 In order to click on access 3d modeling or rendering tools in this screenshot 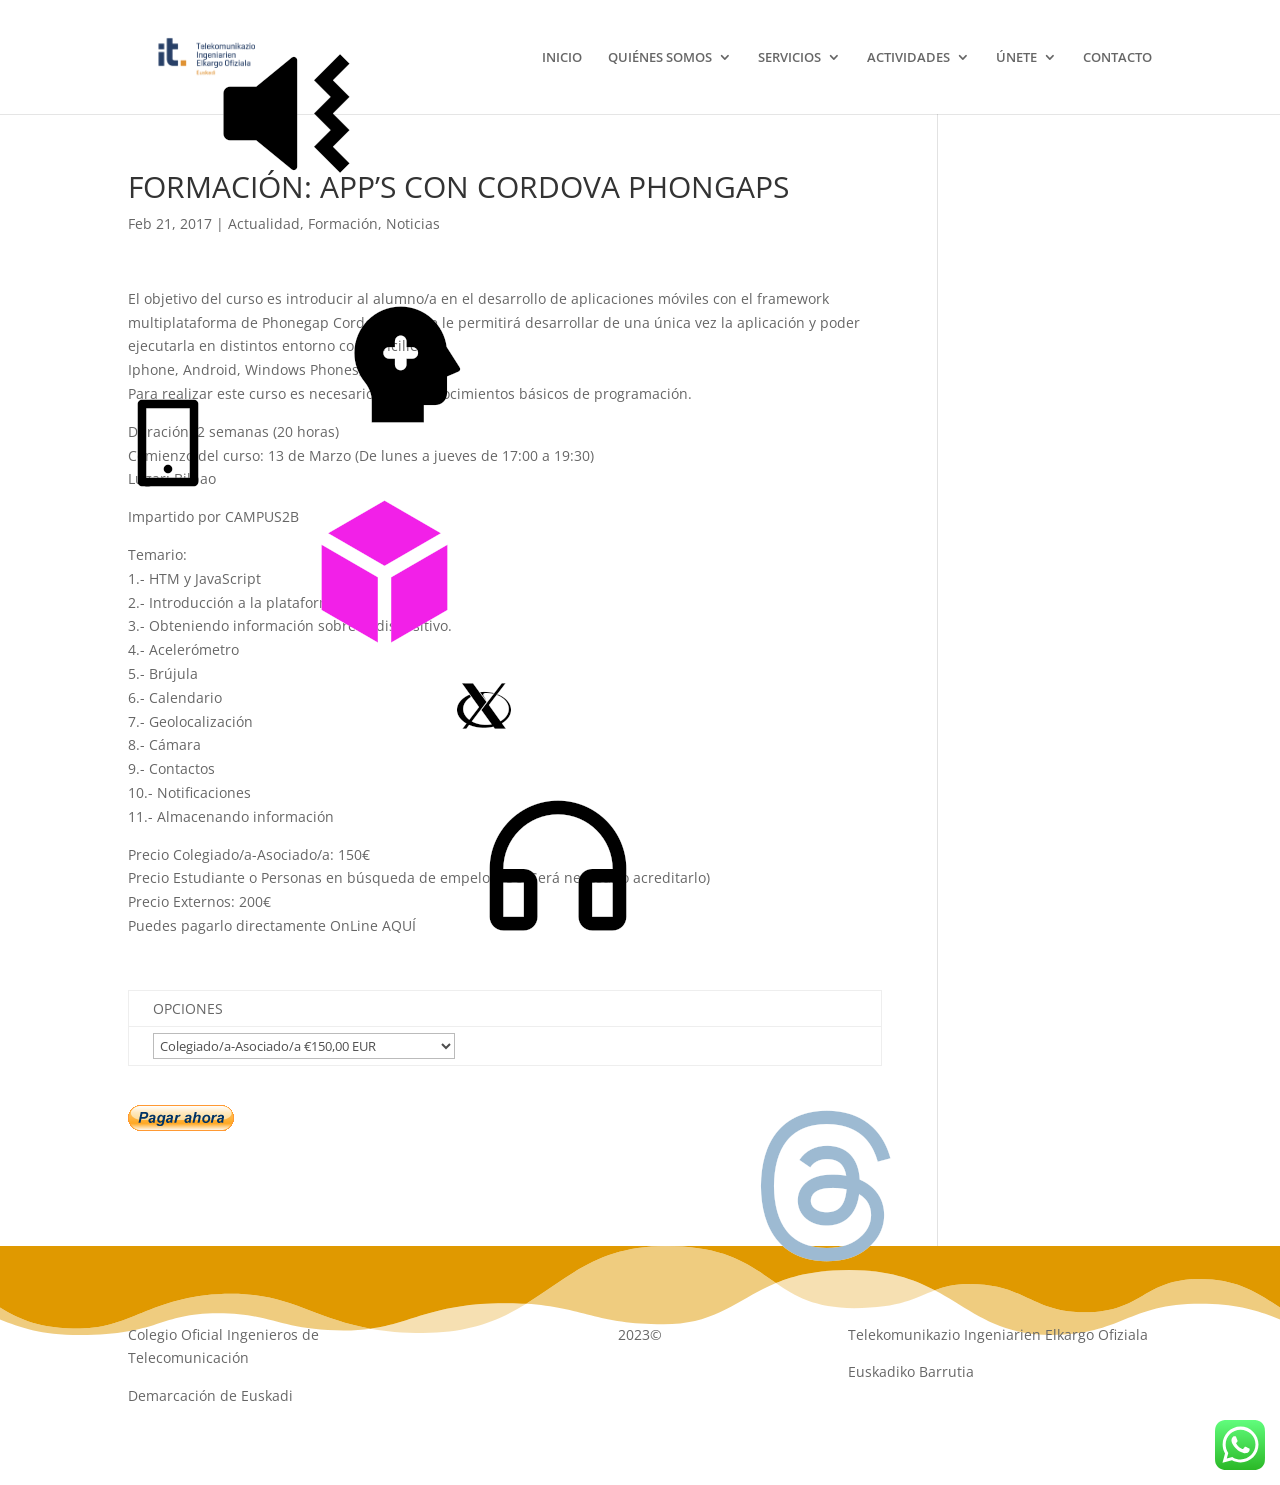, I will do `click(384, 573)`.